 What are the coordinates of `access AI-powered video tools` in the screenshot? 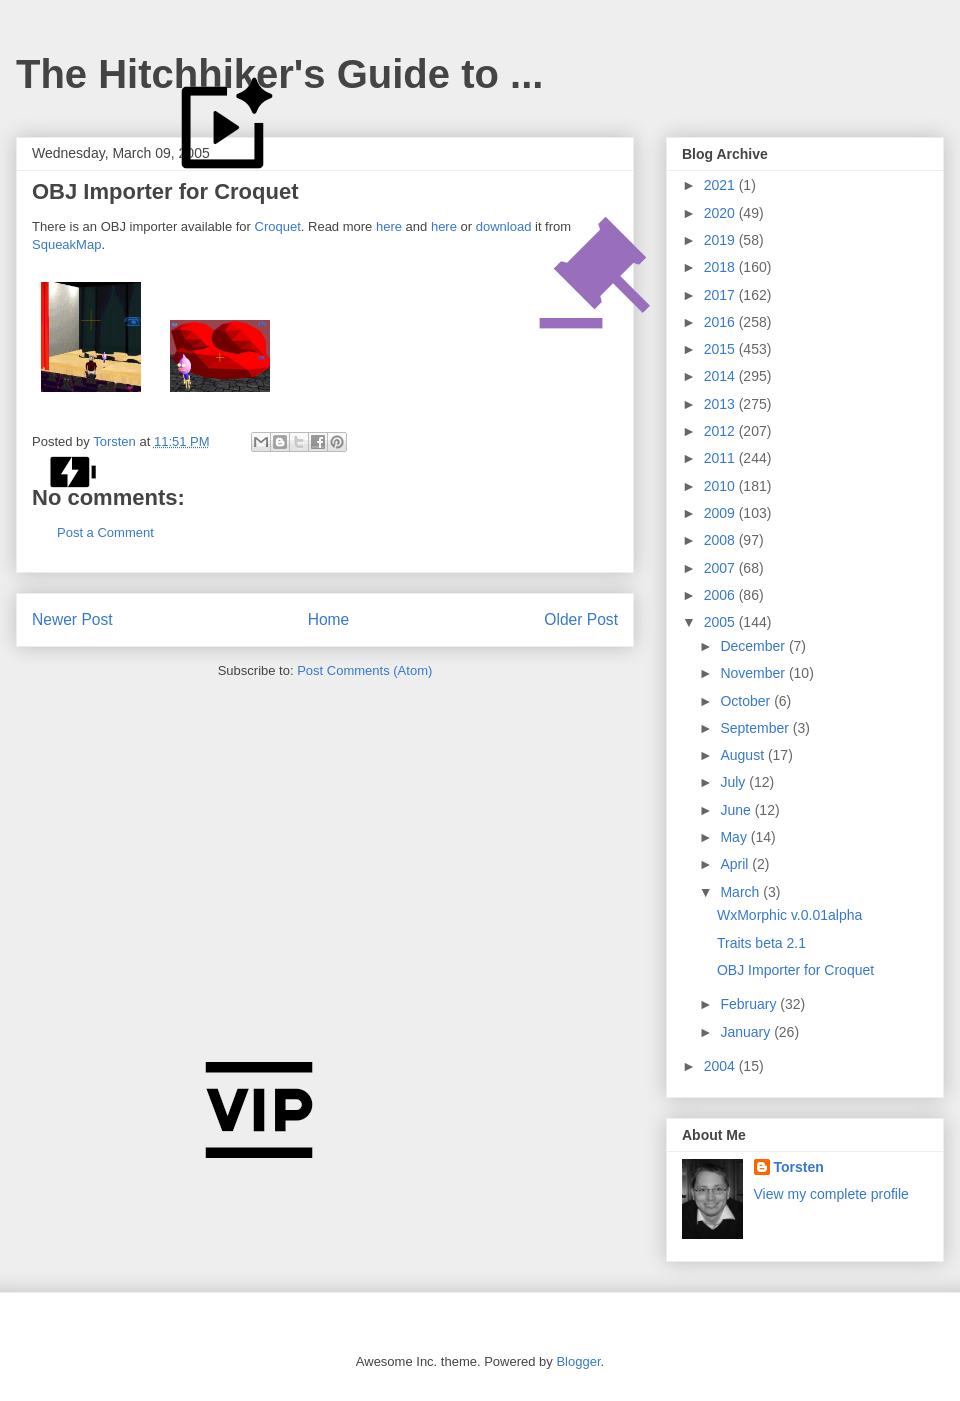 It's located at (222, 127).